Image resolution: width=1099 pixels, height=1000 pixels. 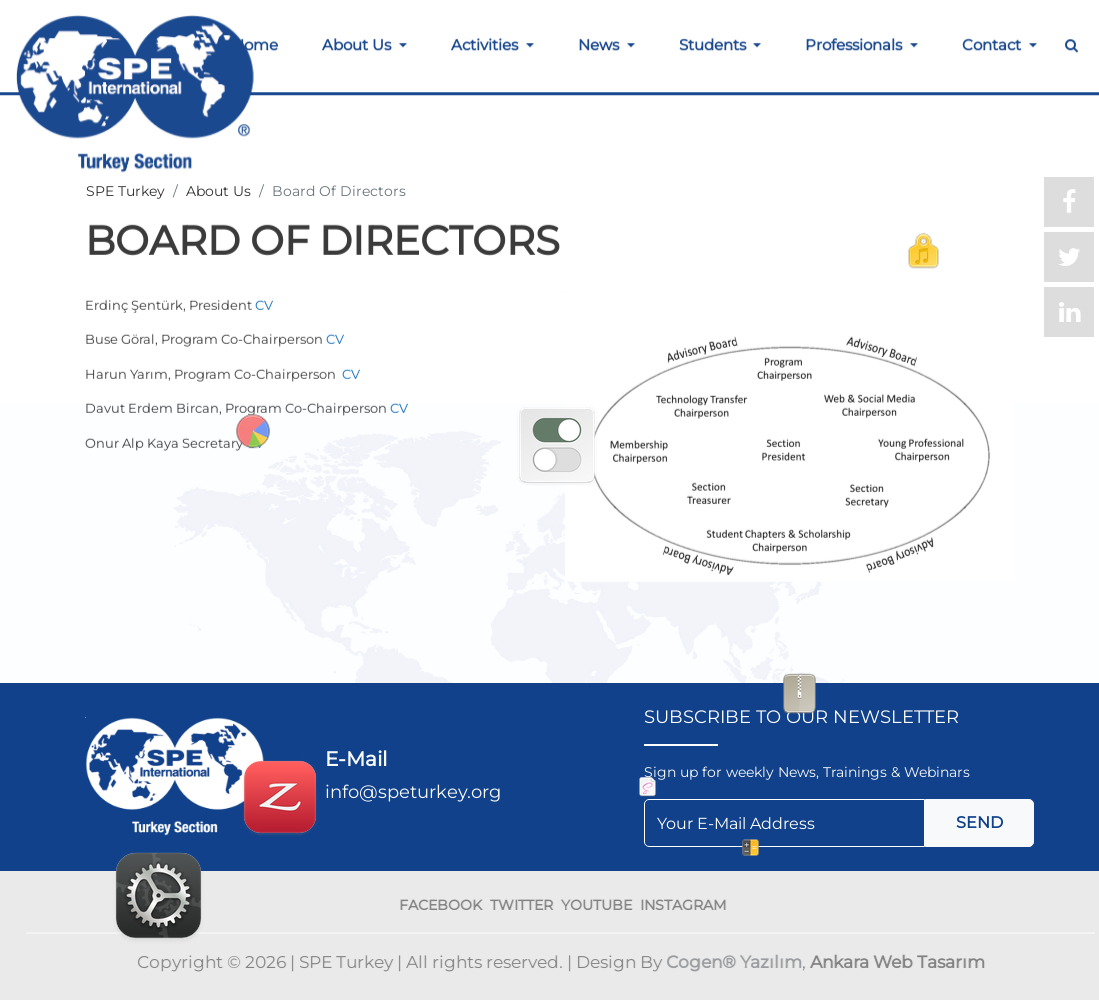 What do you see at coordinates (158, 895) in the screenshot?
I see `default application icon placeholder` at bounding box center [158, 895].